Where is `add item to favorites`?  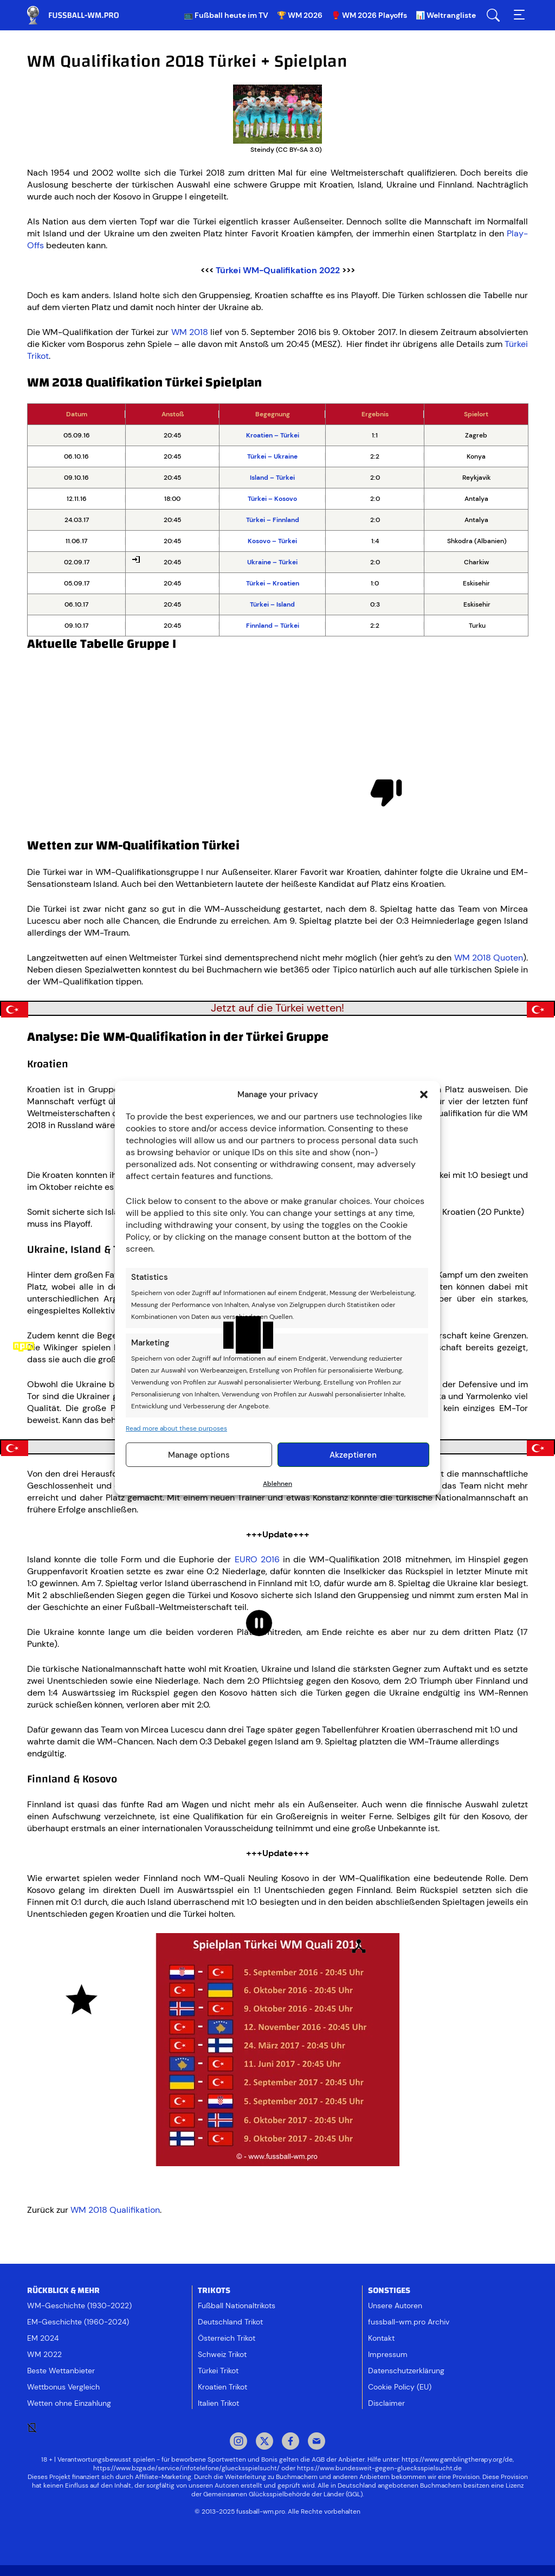 add item to favorites is located at coordinates (81, 2000).